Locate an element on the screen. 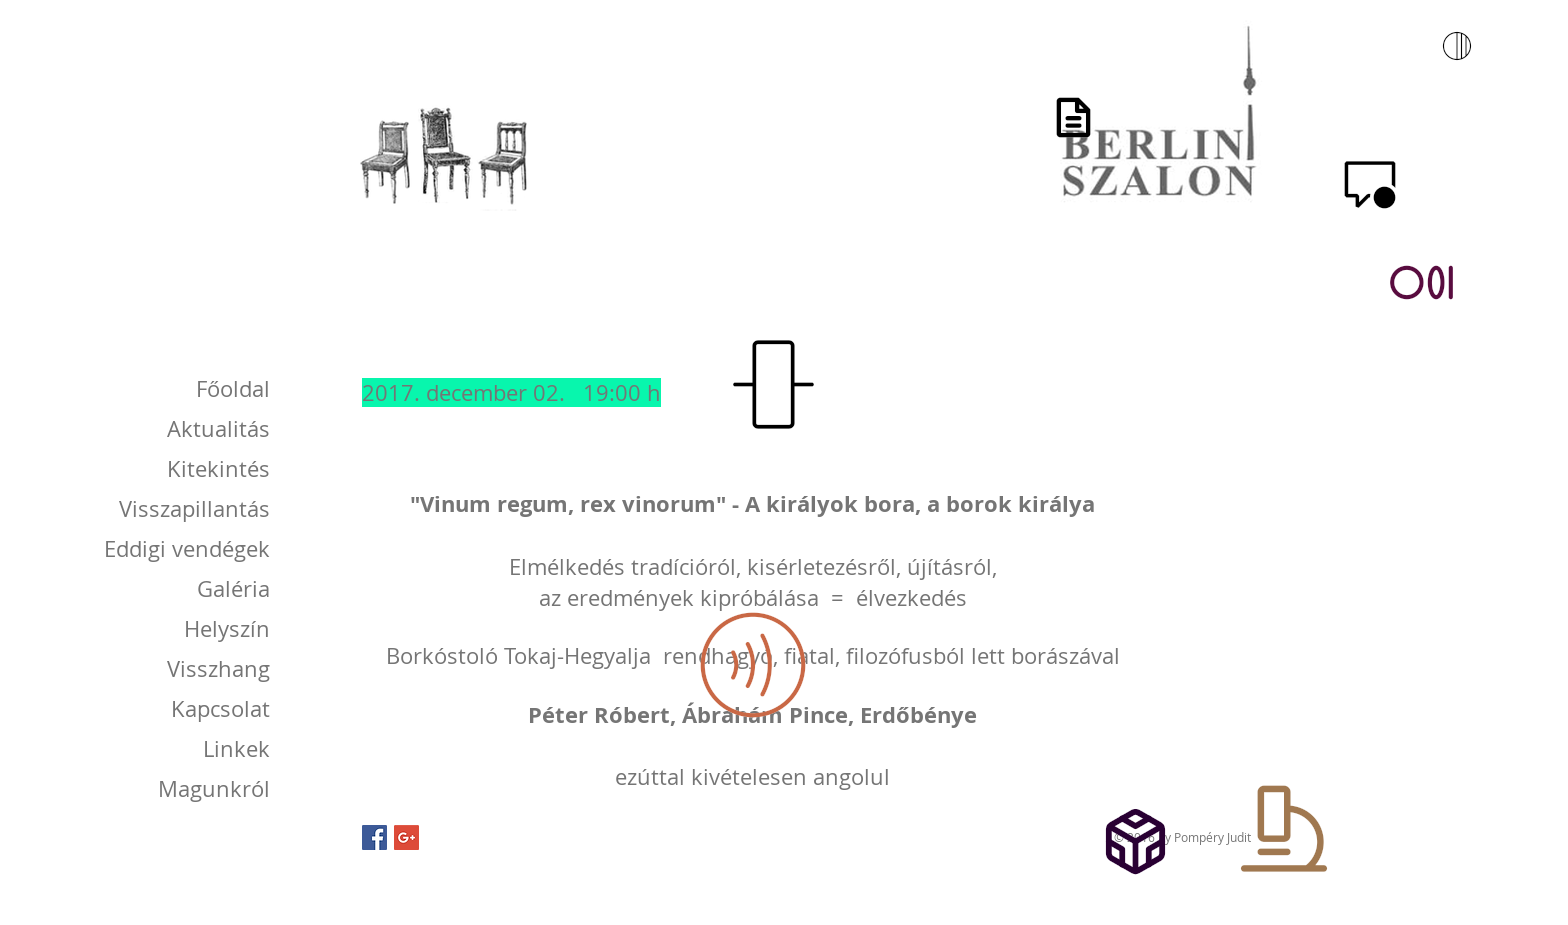 This screenshot has width=1568, height=925. align object to vertical center is located at coordinates (773, 384).